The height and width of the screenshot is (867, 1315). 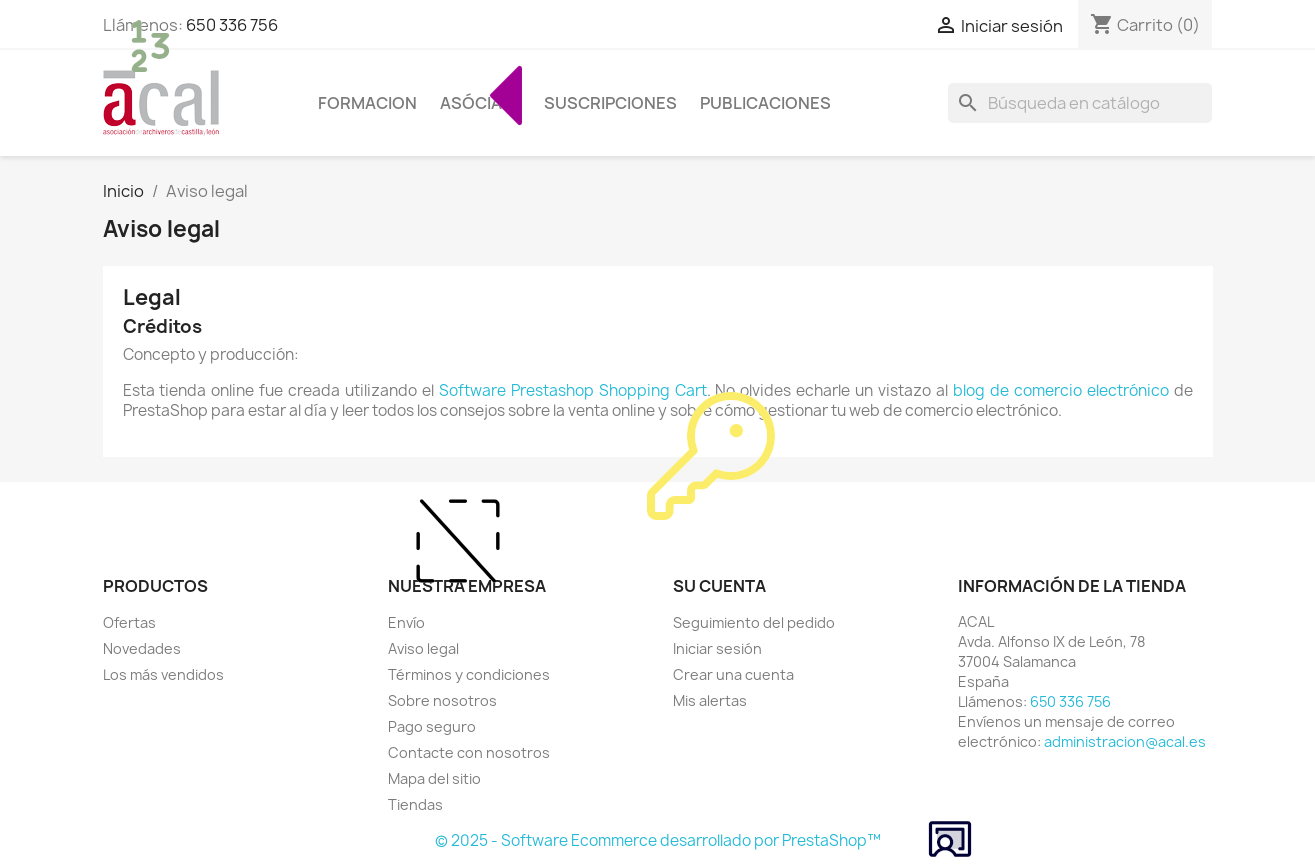 I want to click on access account security settings, so click(x=711, y=456).